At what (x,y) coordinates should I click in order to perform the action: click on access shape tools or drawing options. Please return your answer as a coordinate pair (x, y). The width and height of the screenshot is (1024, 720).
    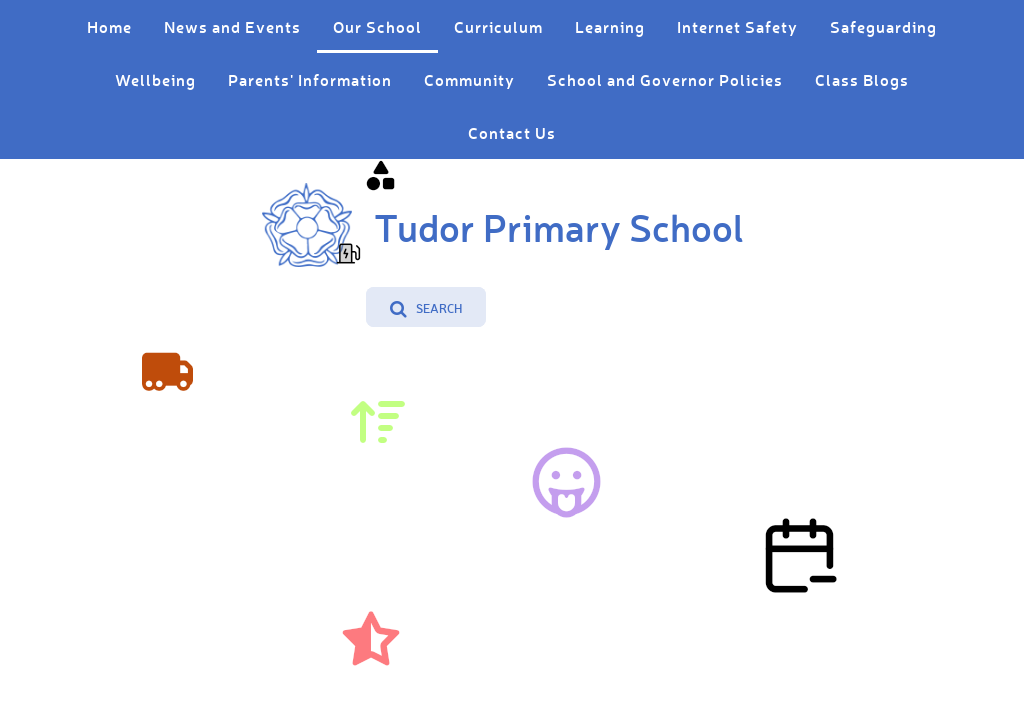
    Looking at the image, I should click on (381, 176).